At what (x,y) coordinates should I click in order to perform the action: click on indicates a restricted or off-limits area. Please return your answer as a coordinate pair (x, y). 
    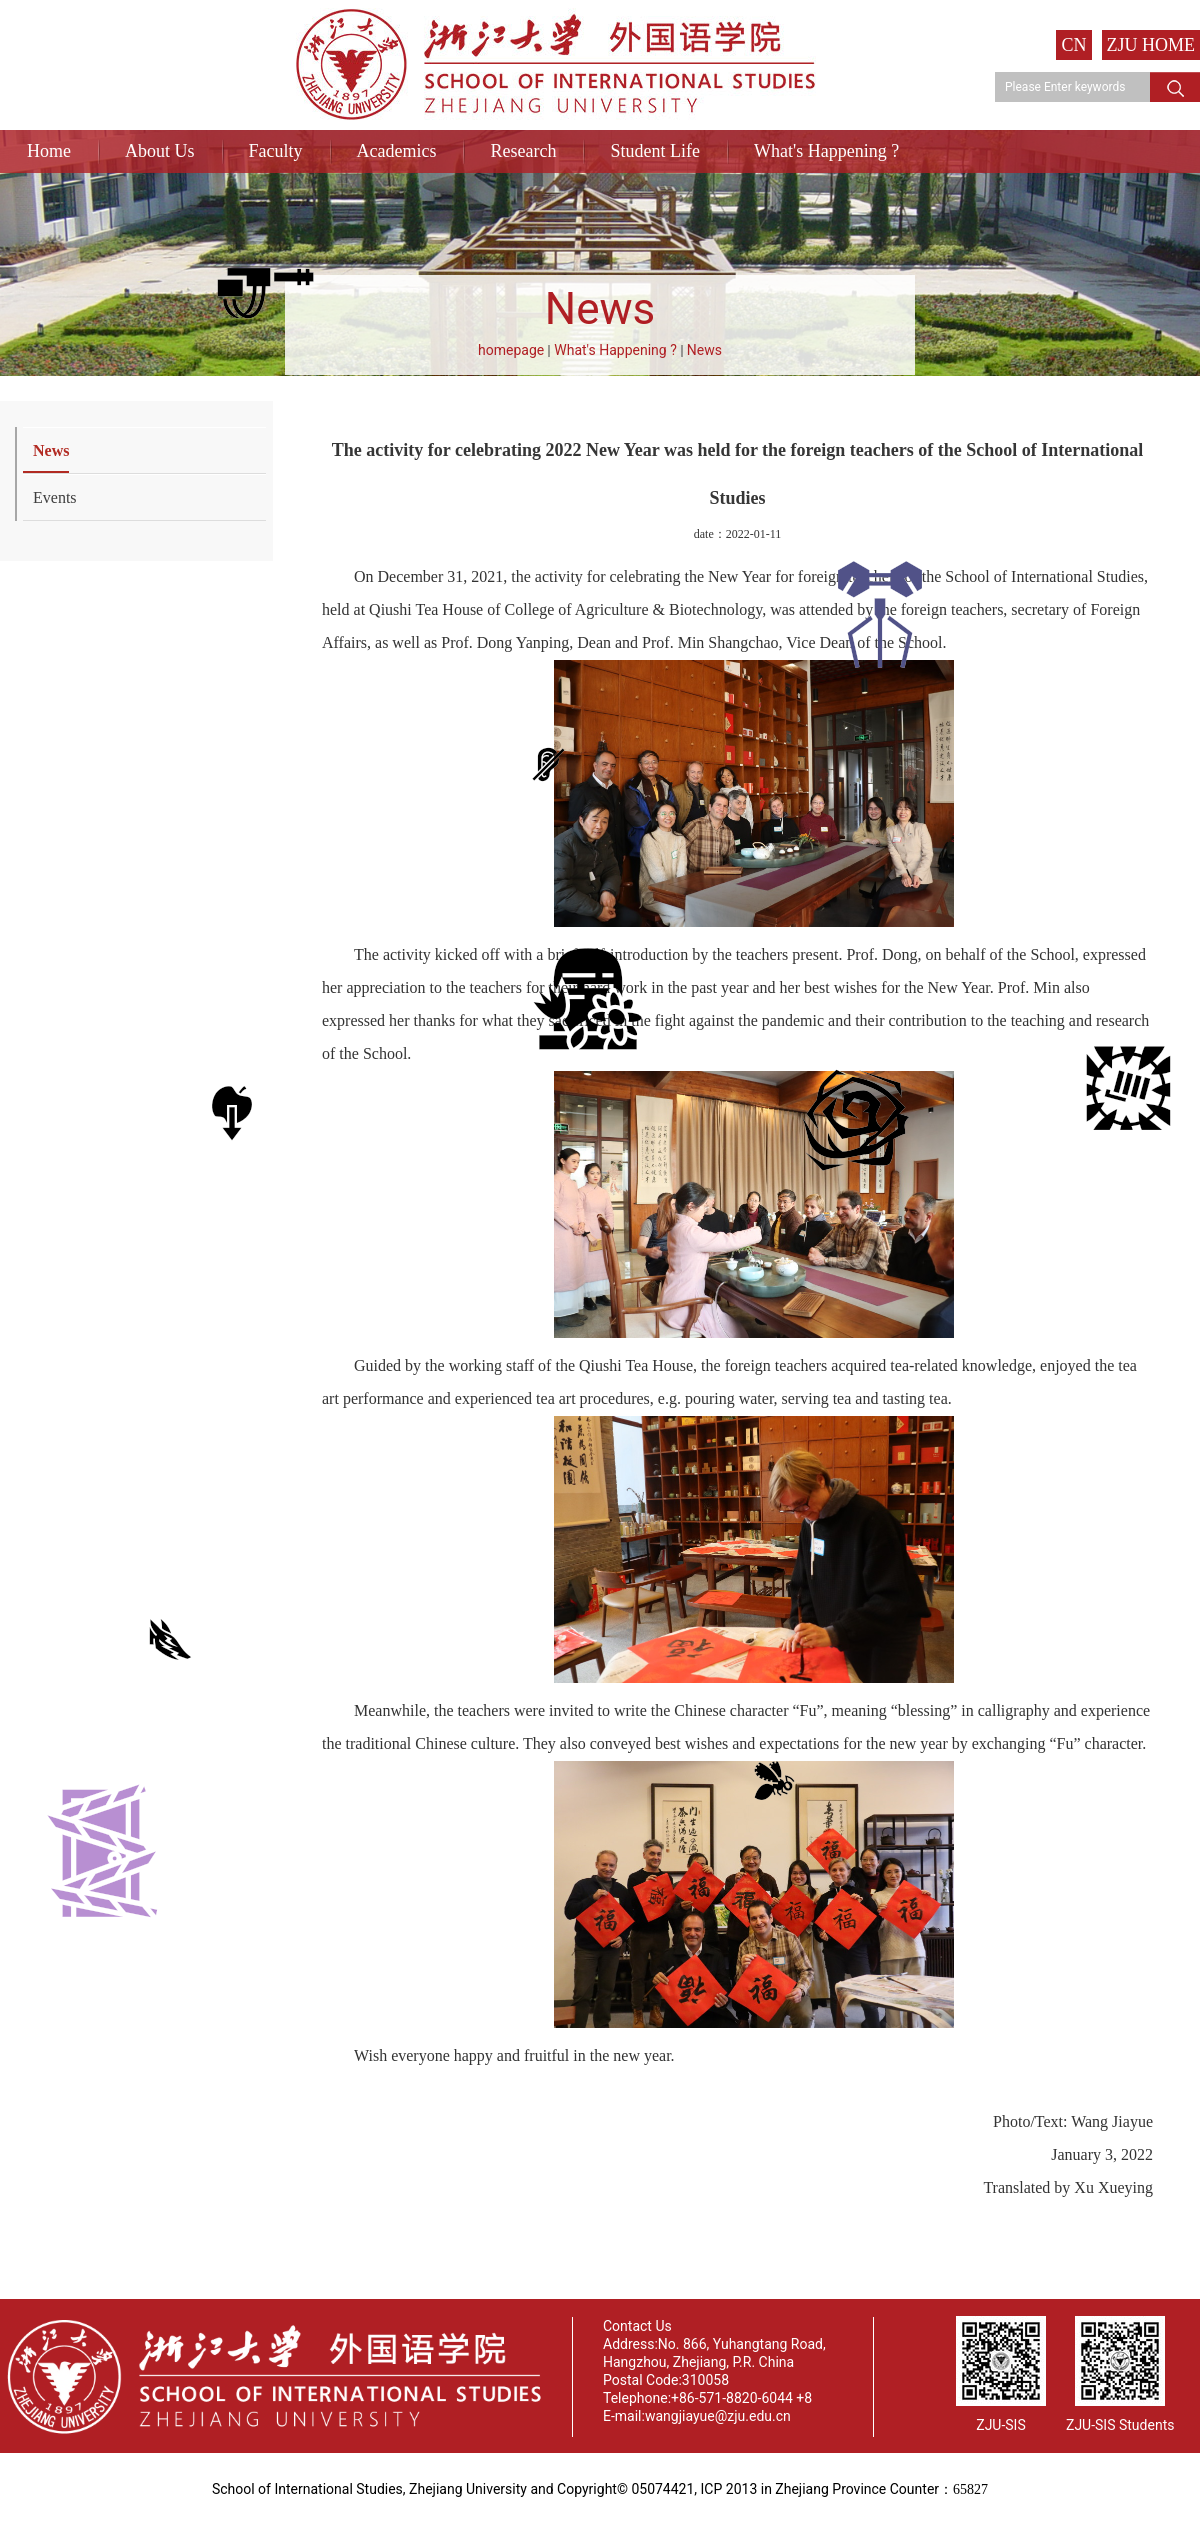
    Looking at the image, I should click on (101, 1851).